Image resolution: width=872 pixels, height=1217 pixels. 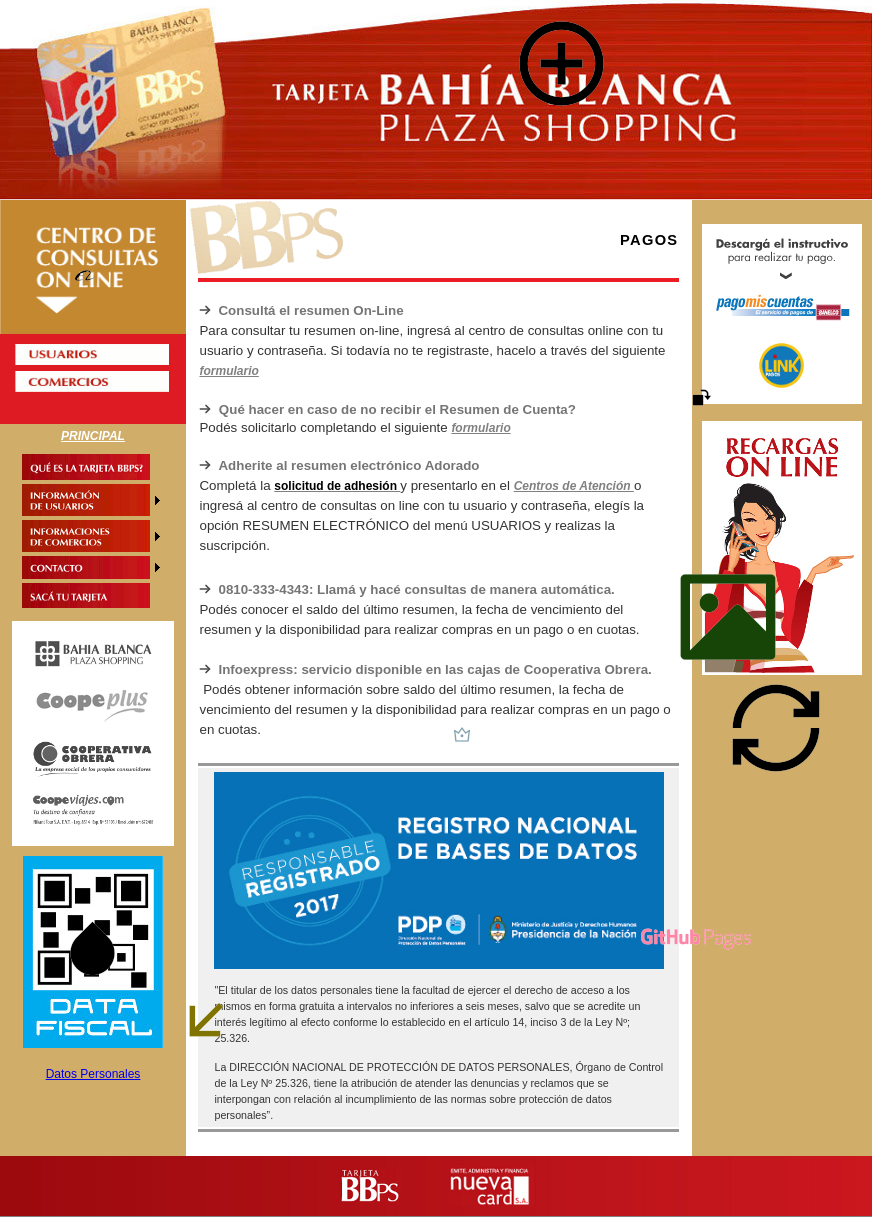 I want to click on indicates VIP or premium membership status, so click(x=462, y=735).